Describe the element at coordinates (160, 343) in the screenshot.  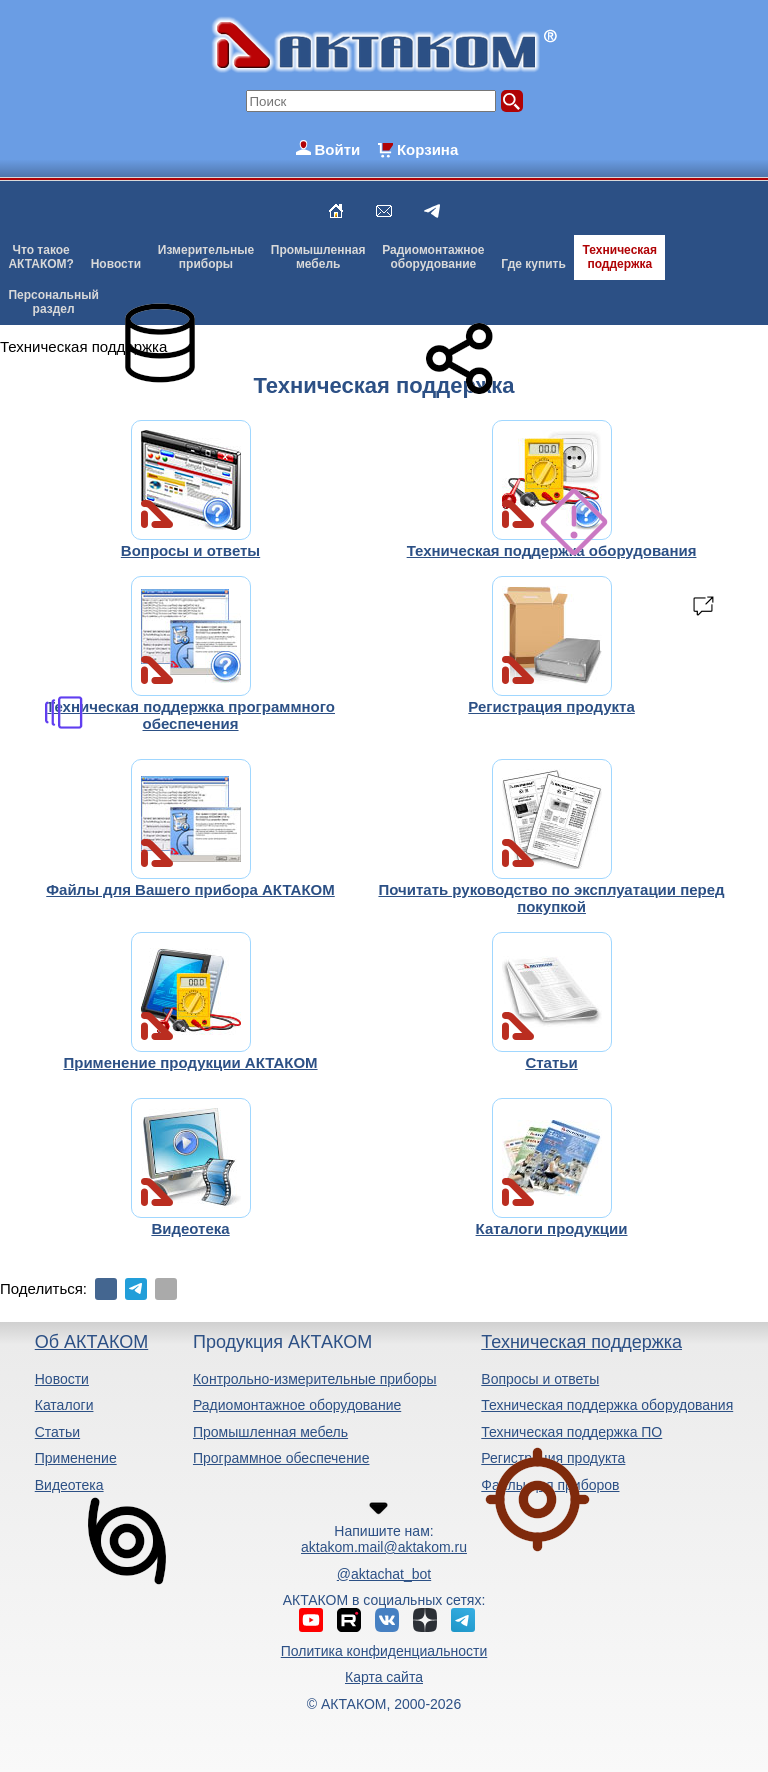
I see `access database storage` at that location.